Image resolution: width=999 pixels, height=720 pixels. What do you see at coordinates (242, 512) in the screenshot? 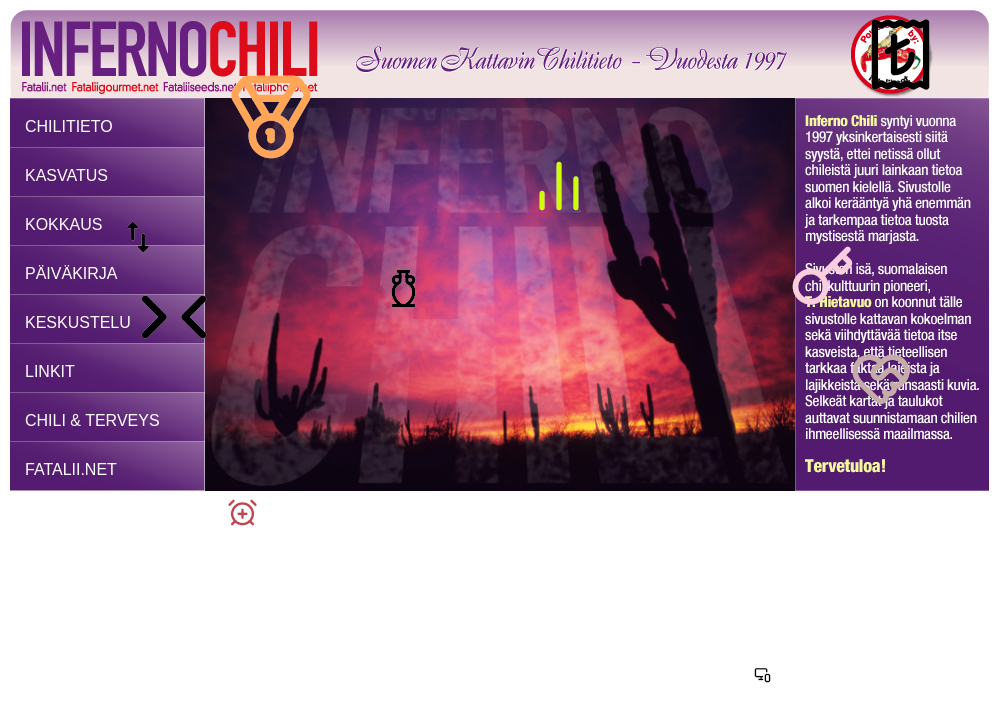
I see `add a new alarm` at bounding box center [242, 512].